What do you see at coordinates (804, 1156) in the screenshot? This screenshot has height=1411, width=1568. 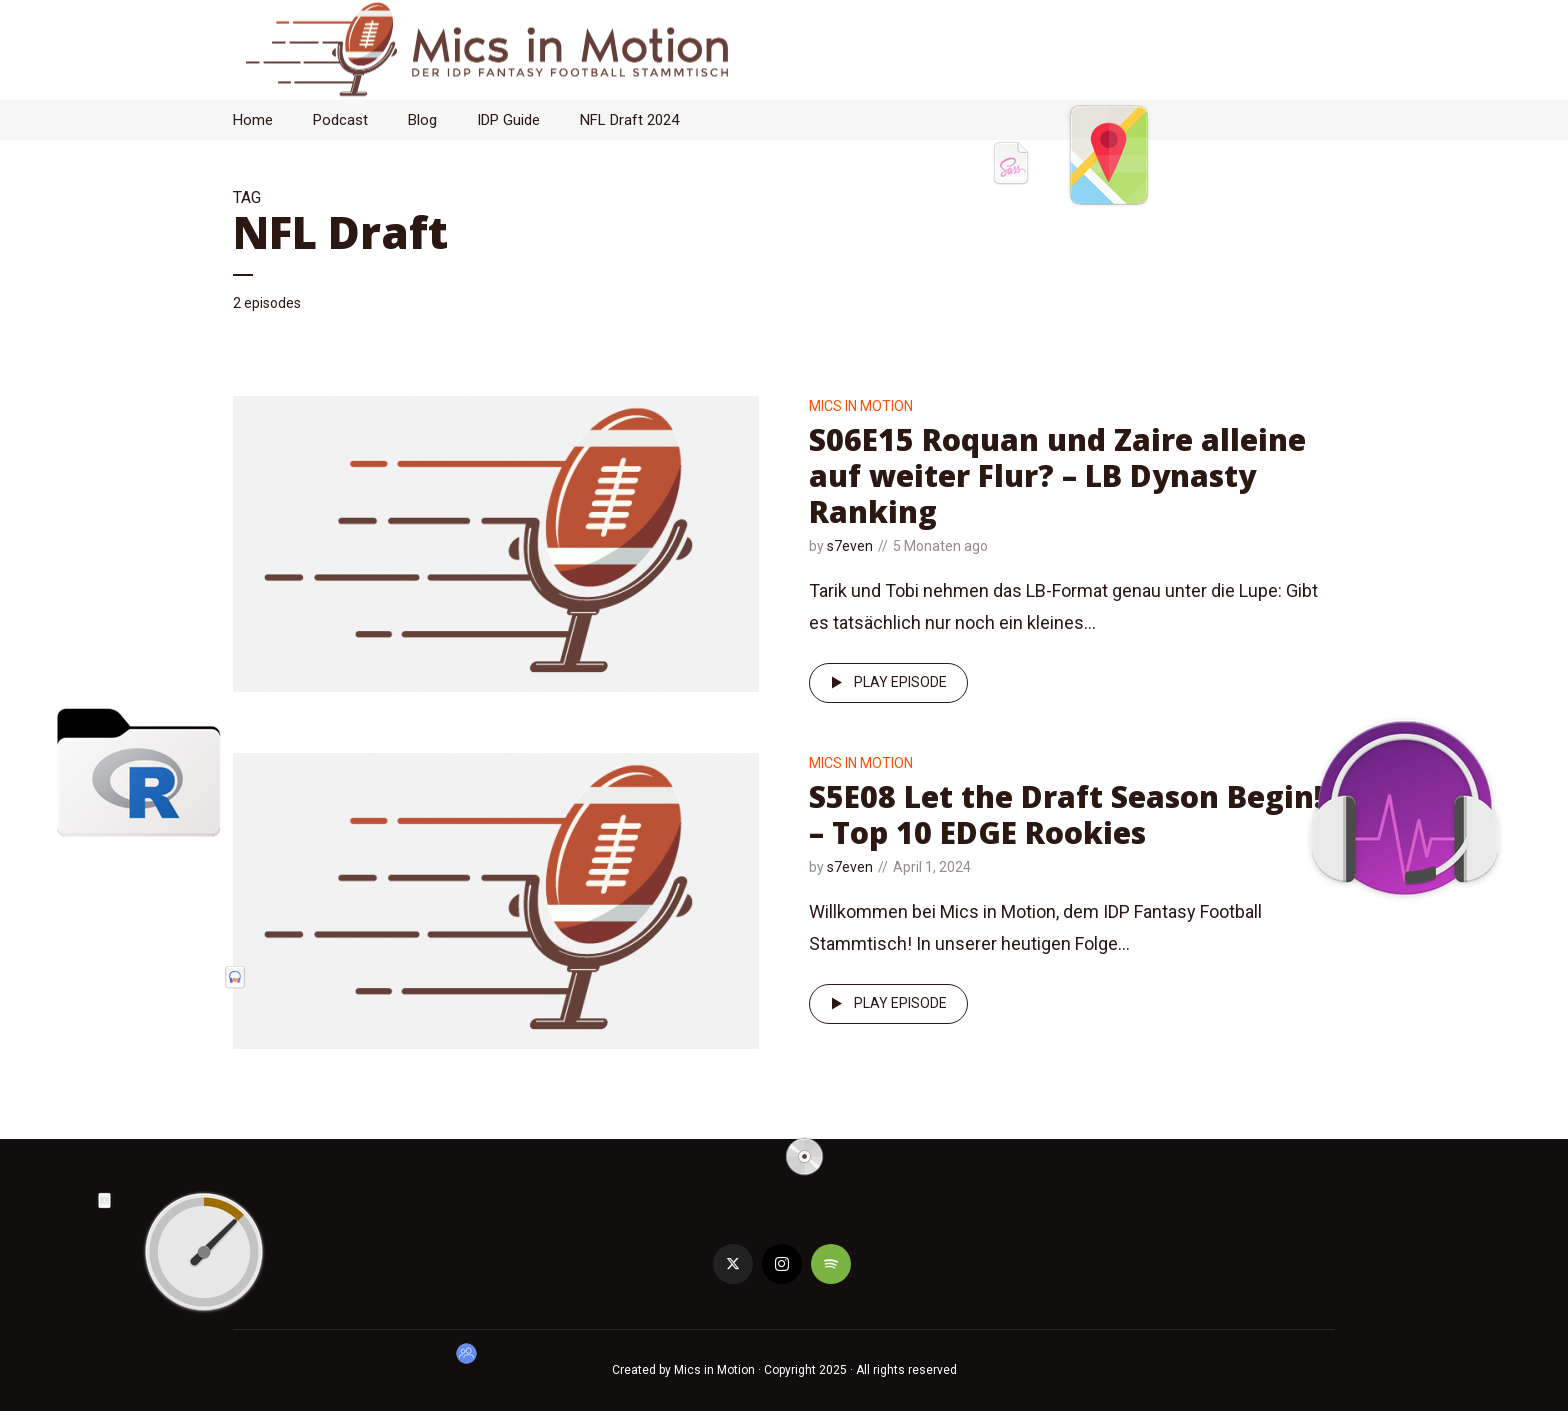 I see `unmount or eject a CD/DVD disc` at bounding box center [804, 1156].